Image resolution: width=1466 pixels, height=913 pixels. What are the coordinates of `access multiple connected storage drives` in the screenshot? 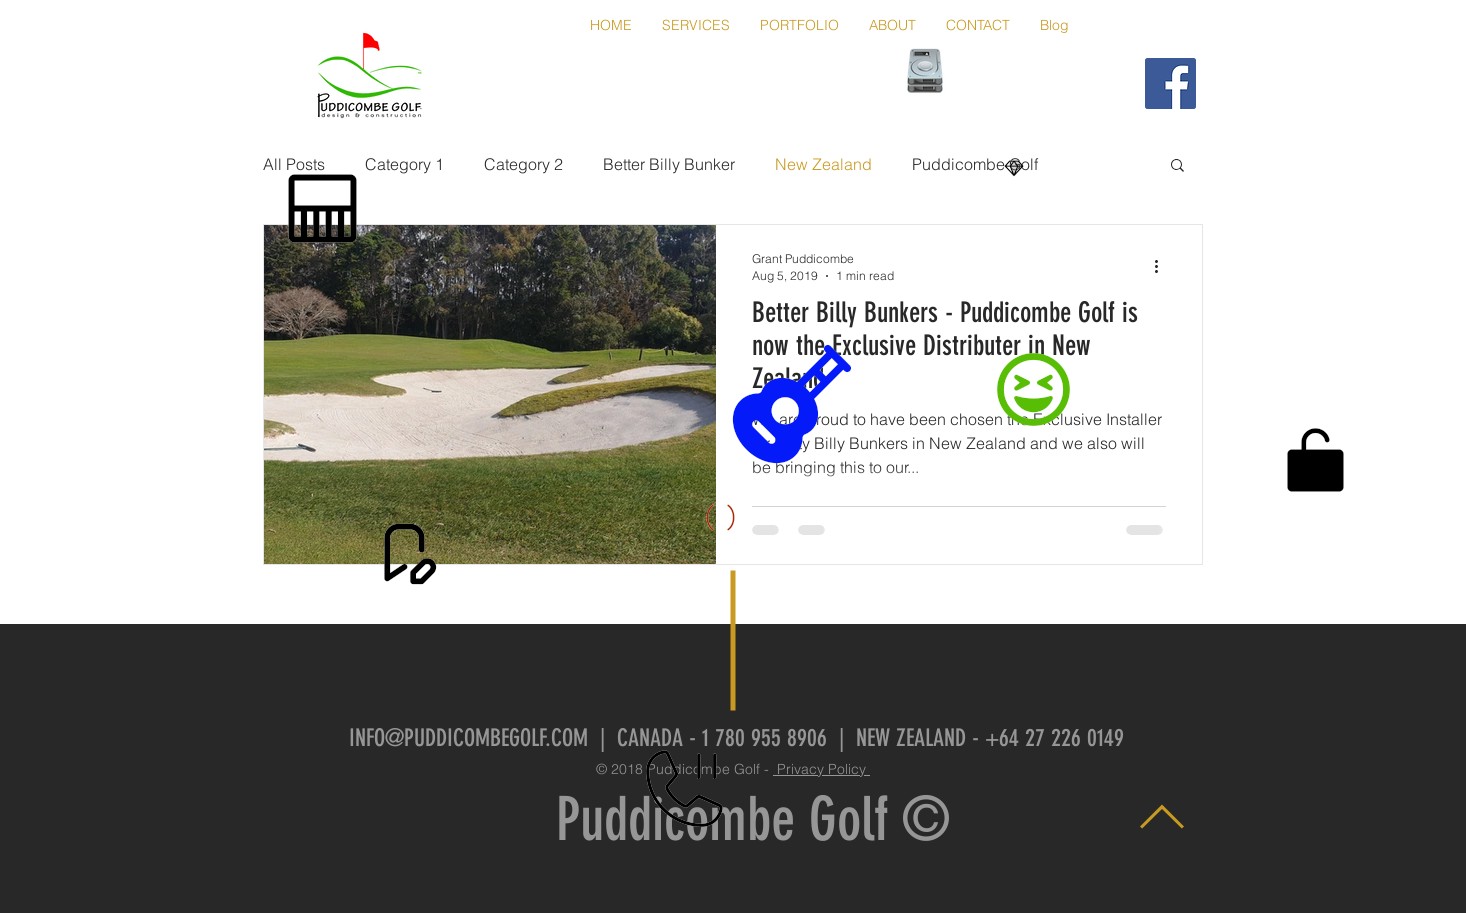 It's located at (925, 71).